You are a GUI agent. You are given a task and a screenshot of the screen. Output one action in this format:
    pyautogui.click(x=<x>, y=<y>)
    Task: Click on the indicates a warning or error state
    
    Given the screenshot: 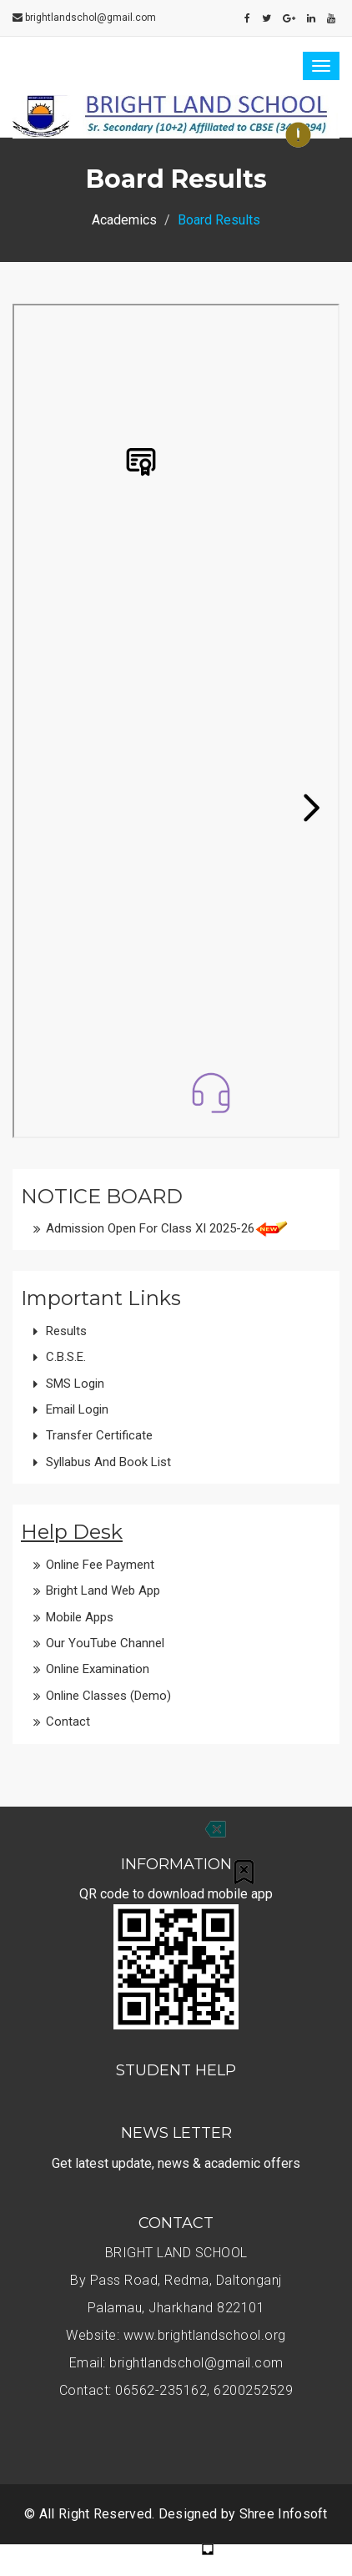 What is the action you would take?
    pyautogui.click(x=298, y=134)
    